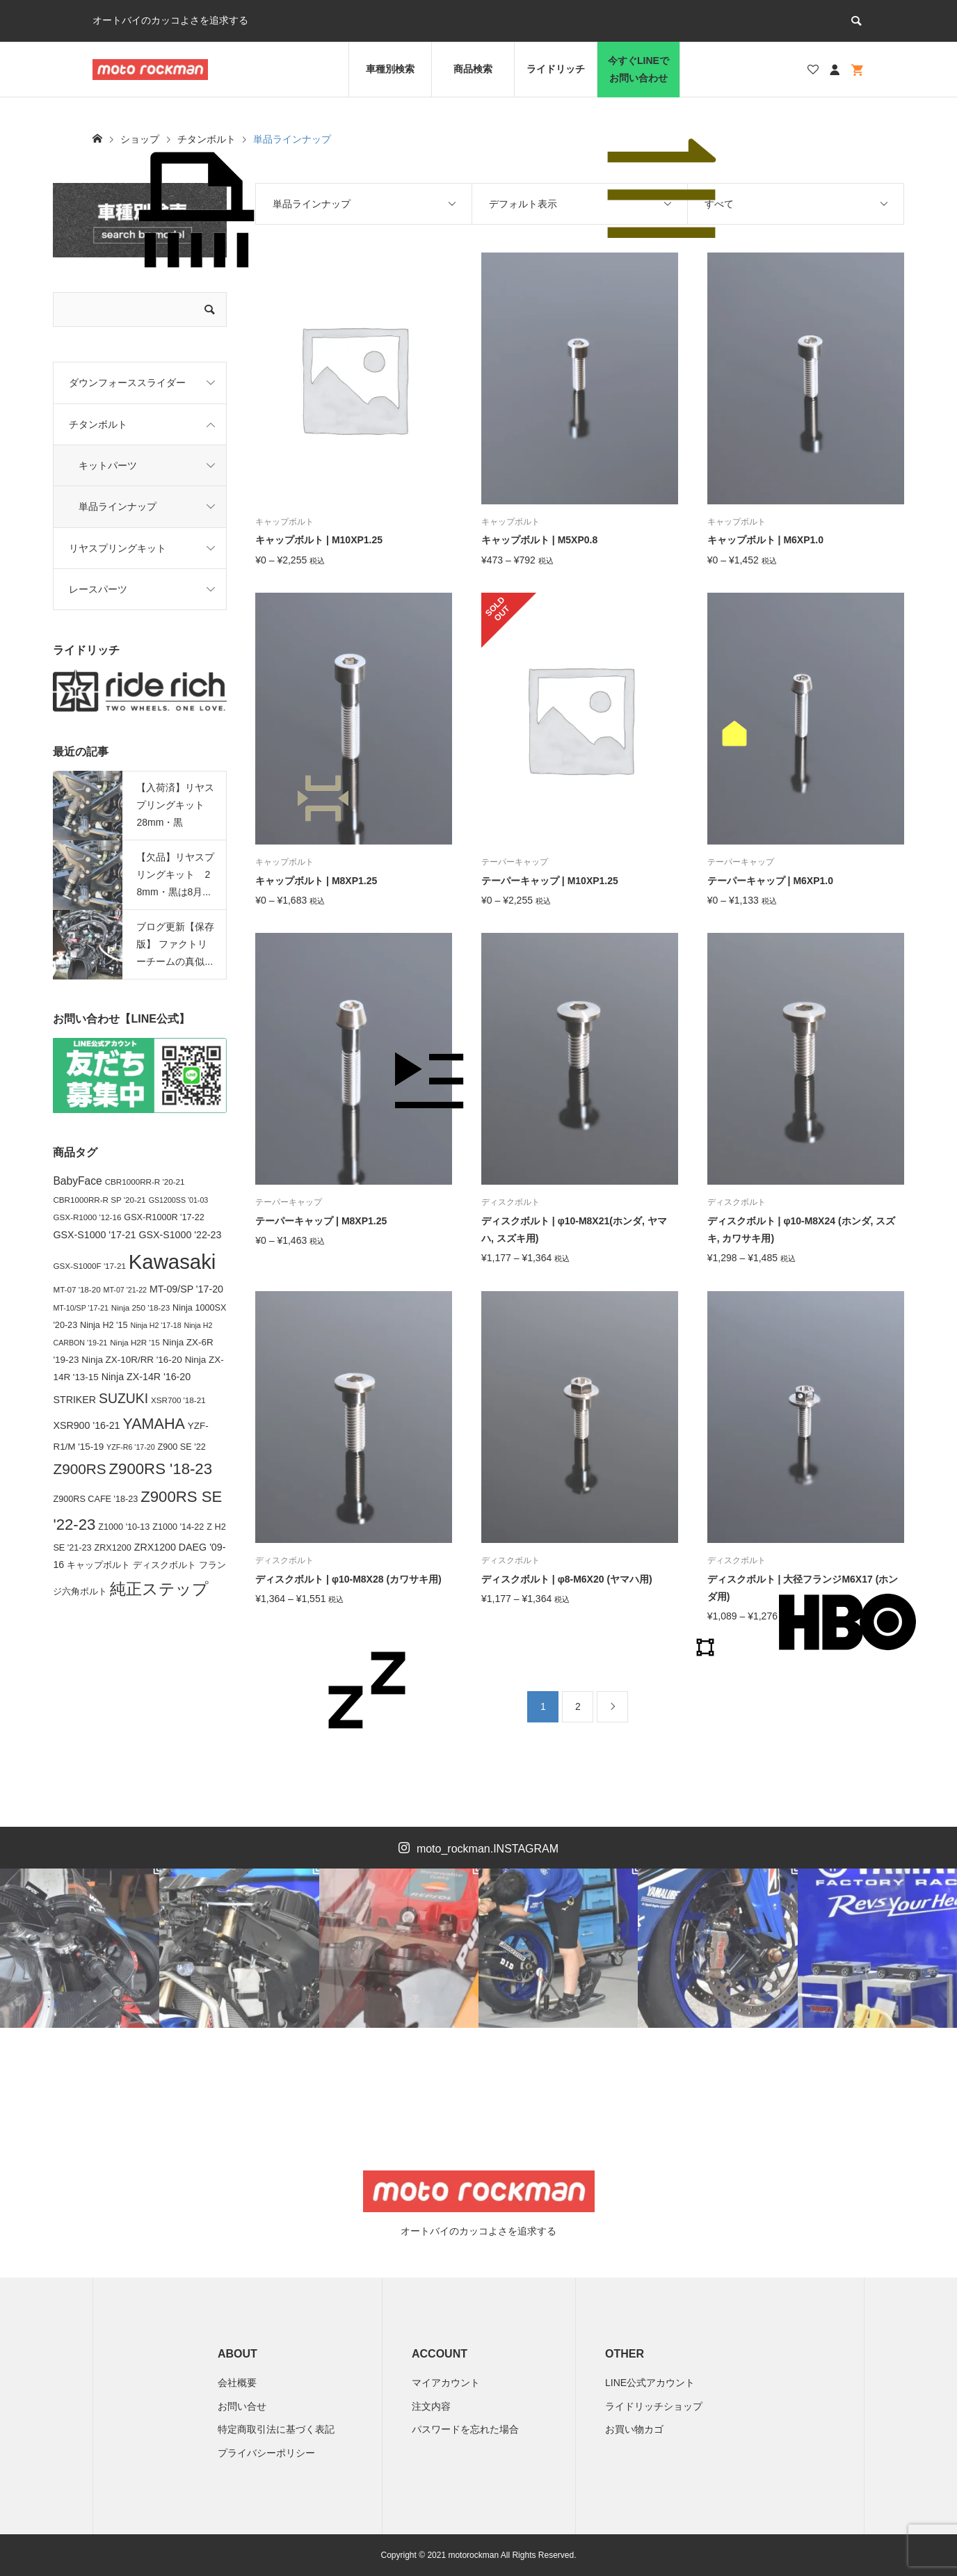 The width and height of the screenshot is (957, 2576). I want to click on open the HBO streaming app, so click(847, 1622).